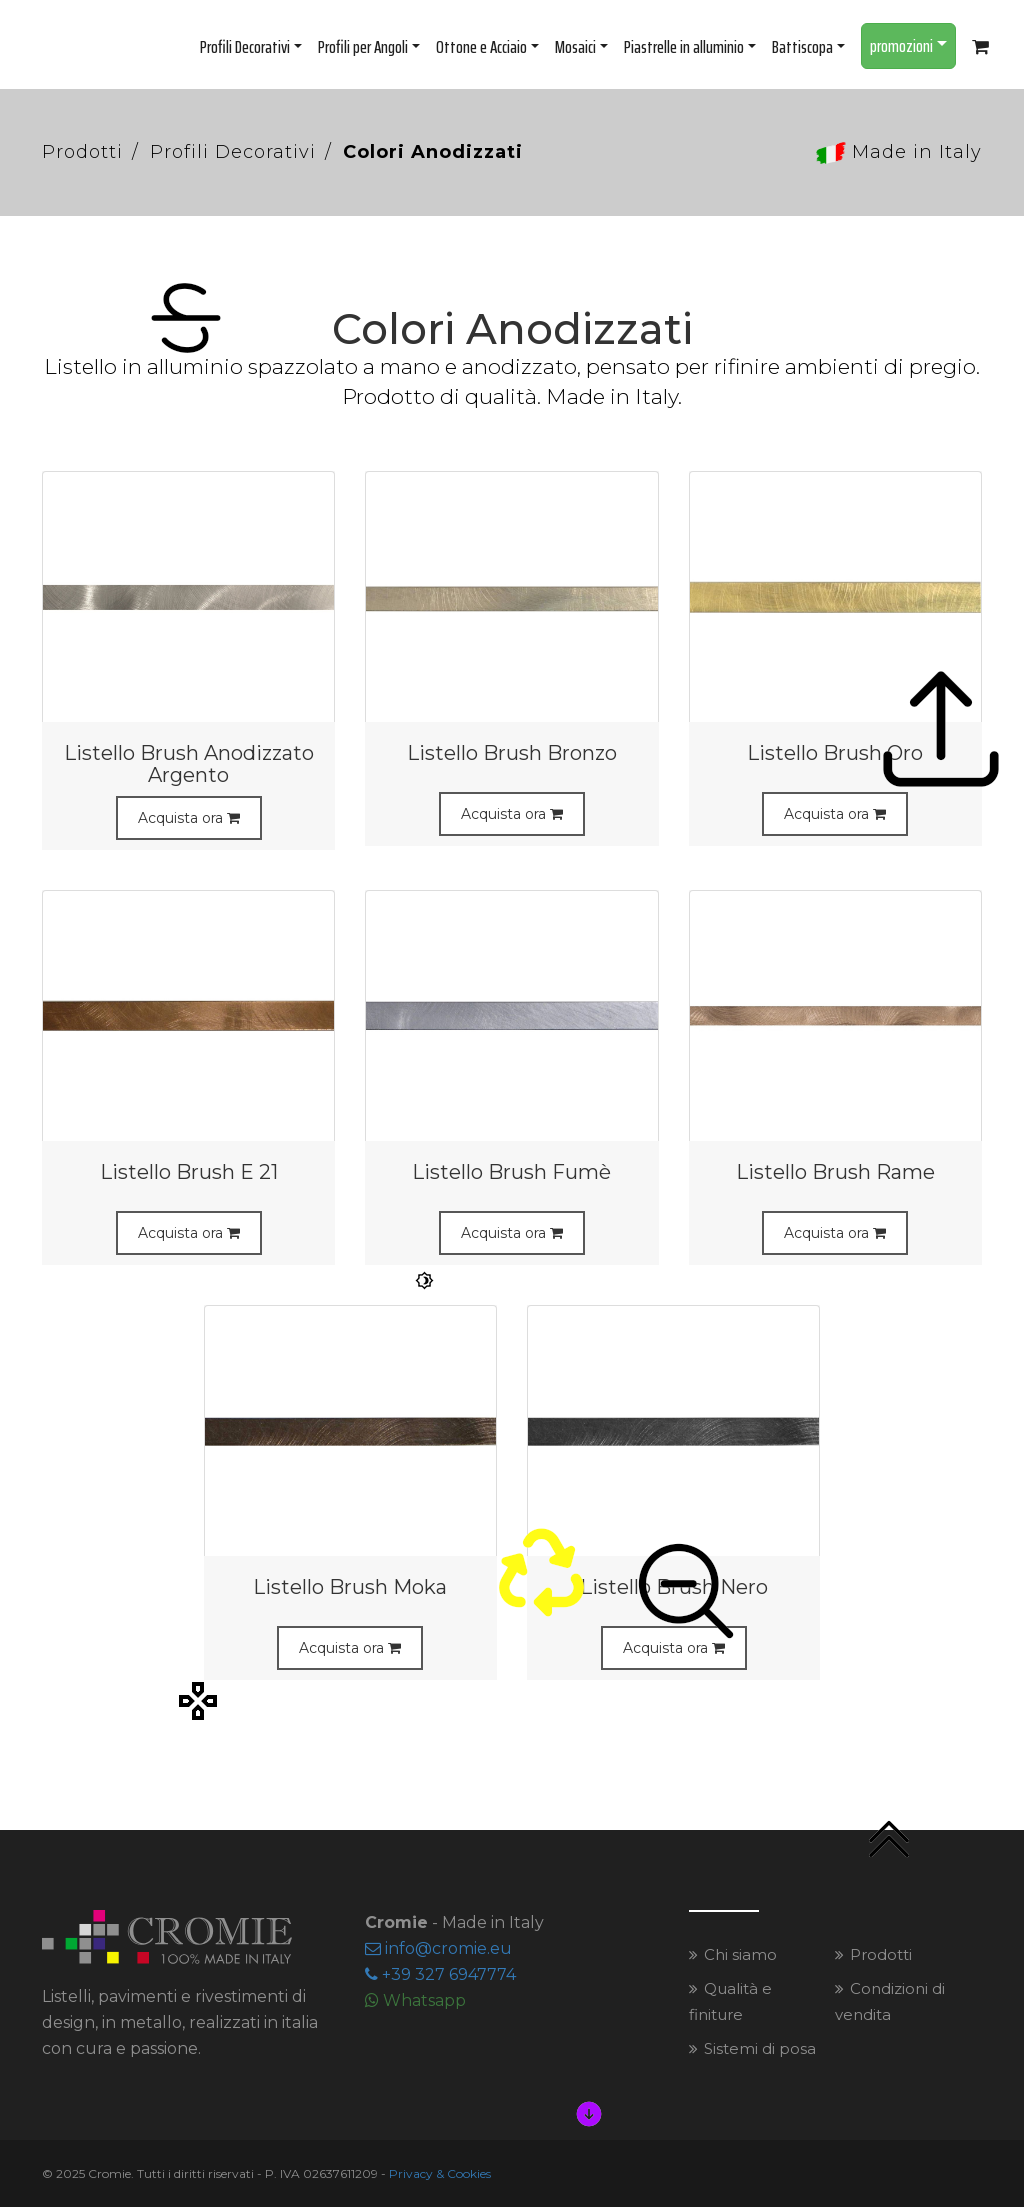  I want to click on zoom out, so click(686, 1591).